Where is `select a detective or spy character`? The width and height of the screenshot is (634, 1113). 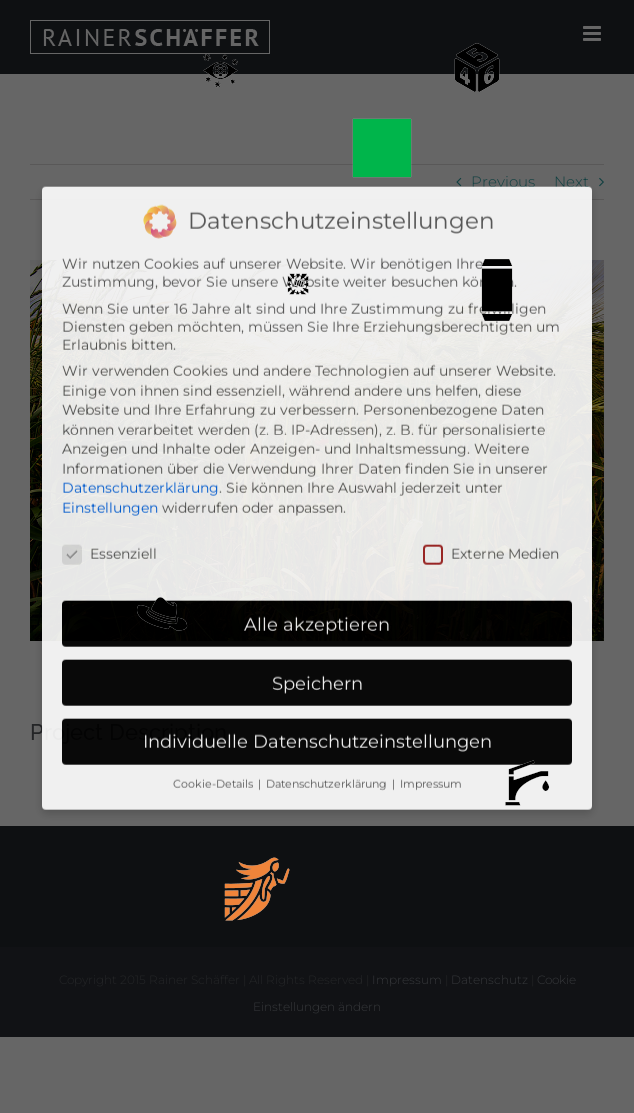
select a detective or spy character is located at coordinates (162, 614).